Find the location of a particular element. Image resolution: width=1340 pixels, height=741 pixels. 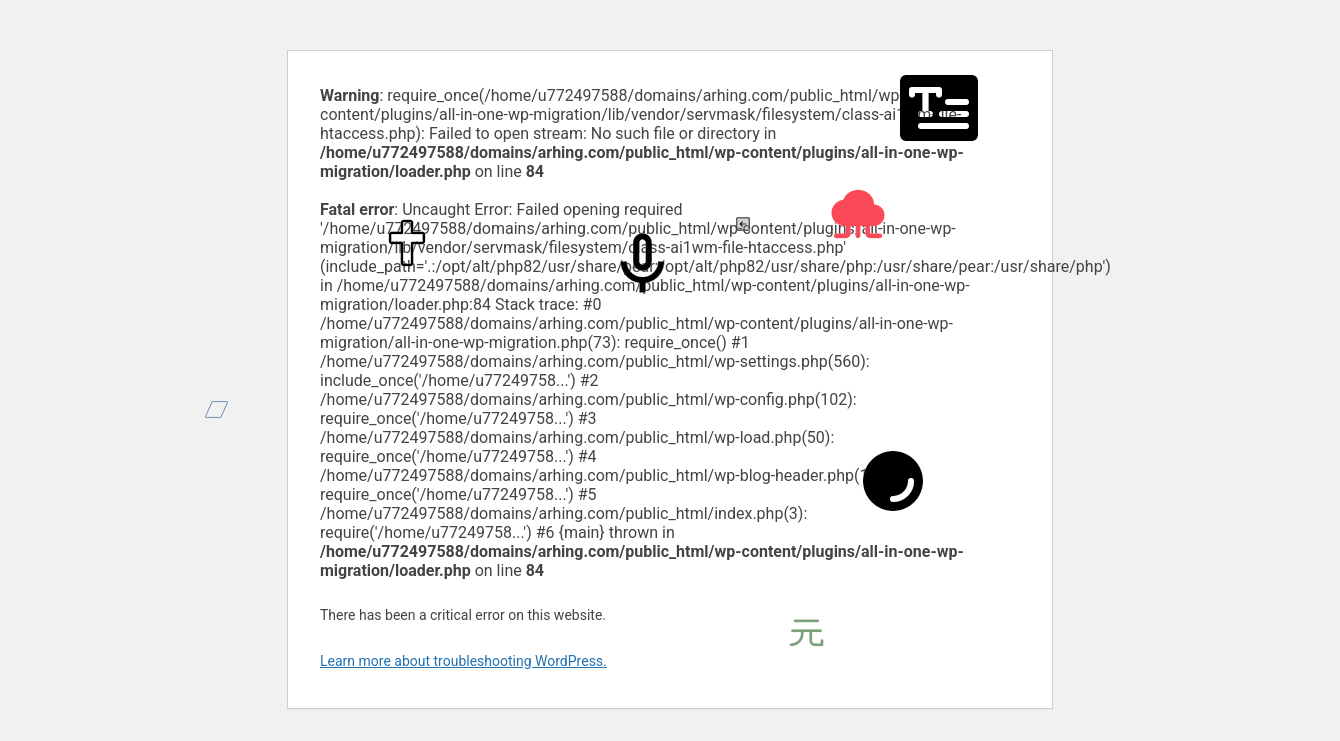

go back to the previous screen is located at coordinates (743, 224).